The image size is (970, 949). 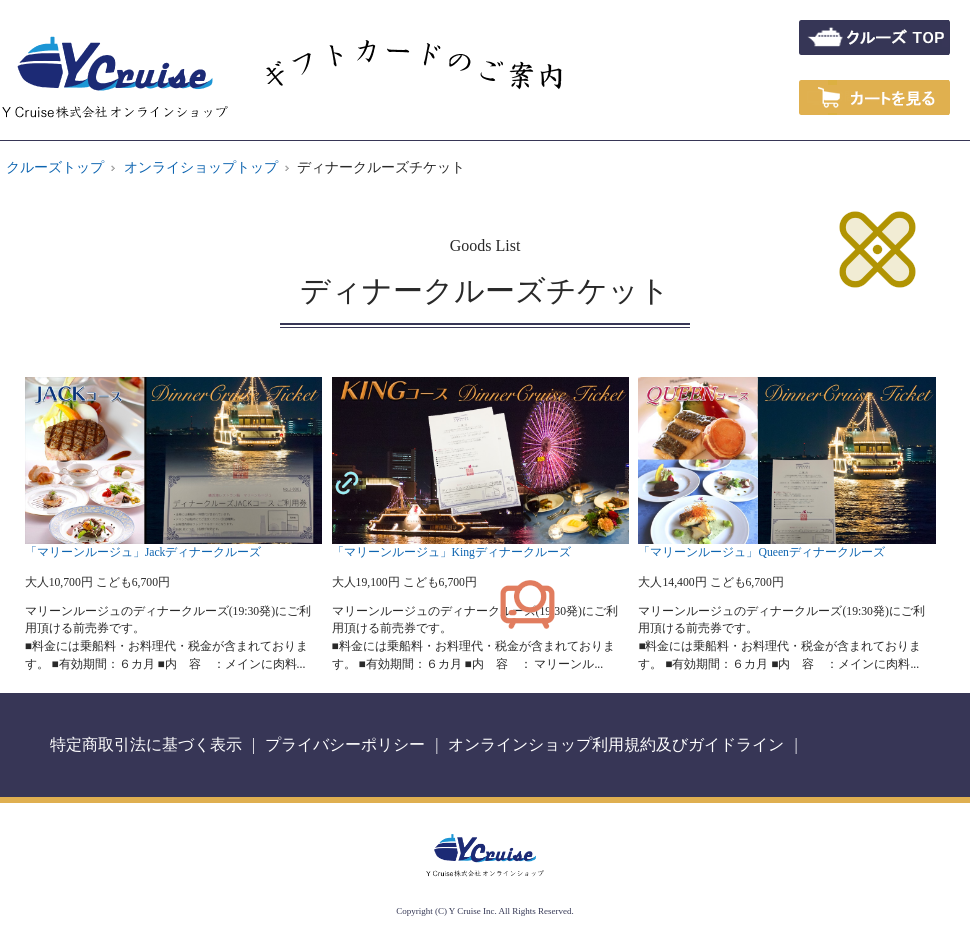 I want to click on copy or share a link, so click(x=347, y=483).